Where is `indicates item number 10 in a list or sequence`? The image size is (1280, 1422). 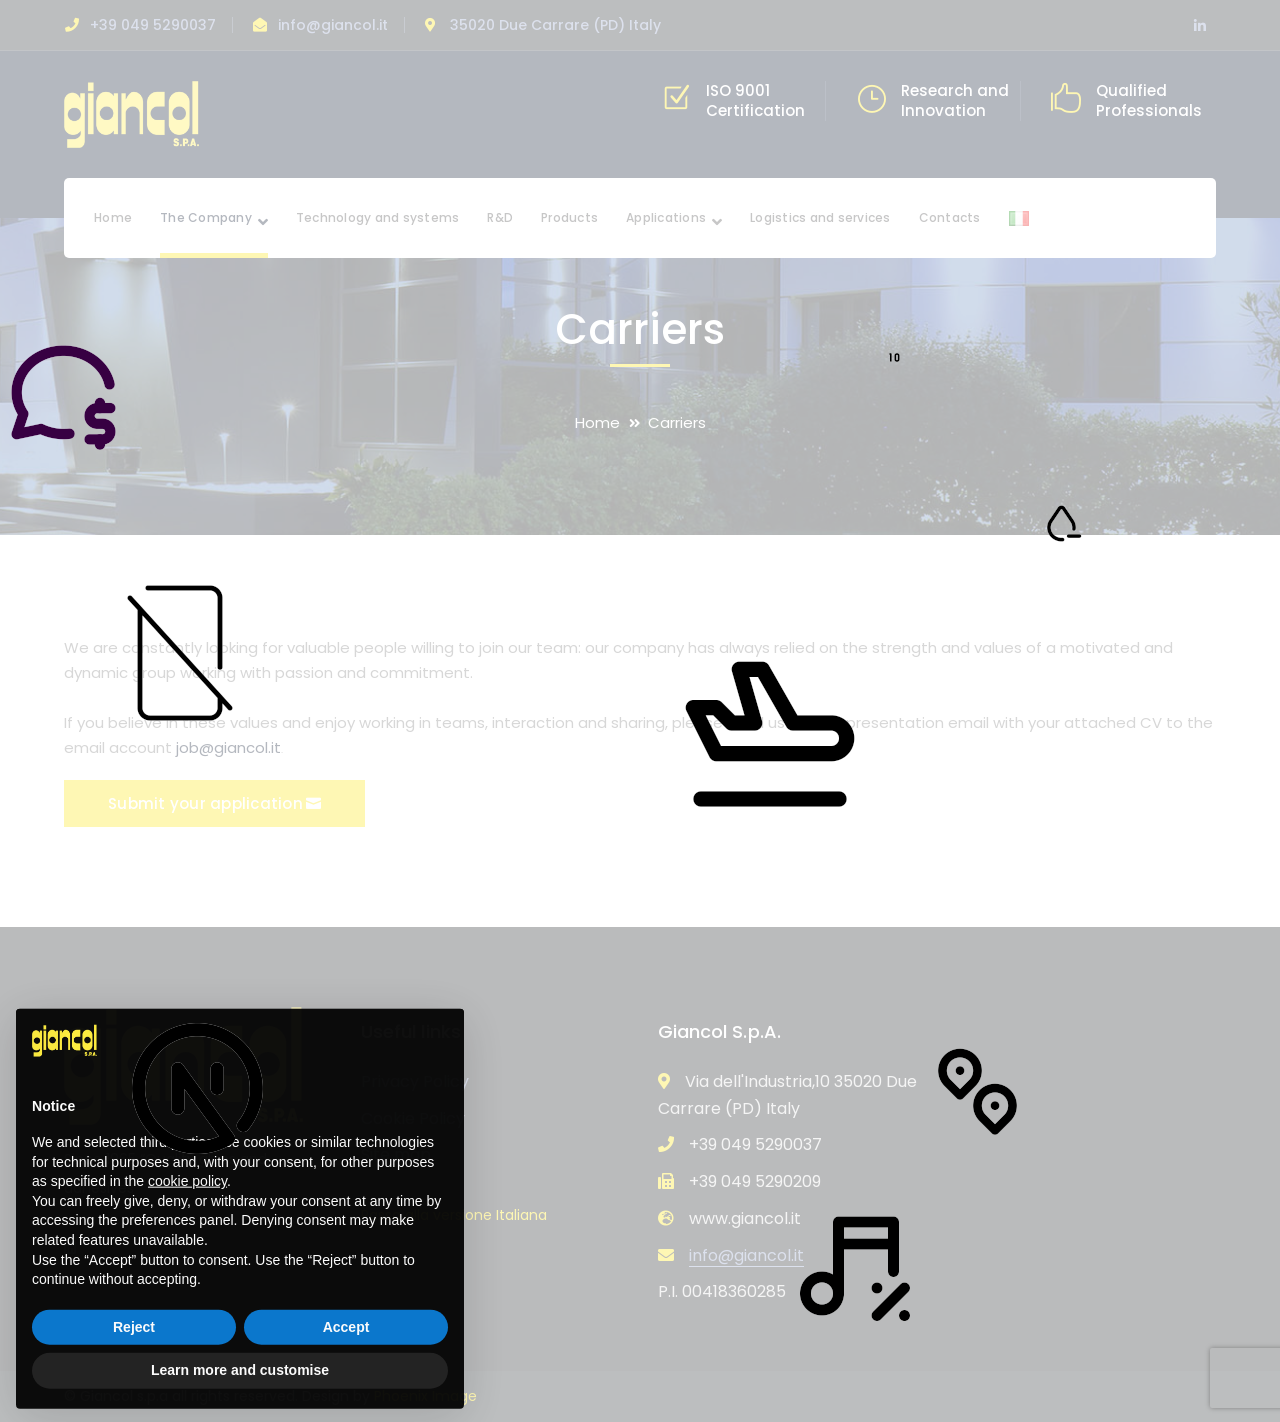 indicates item number 10 in a list or sequence is located at coordinates (893, 357).